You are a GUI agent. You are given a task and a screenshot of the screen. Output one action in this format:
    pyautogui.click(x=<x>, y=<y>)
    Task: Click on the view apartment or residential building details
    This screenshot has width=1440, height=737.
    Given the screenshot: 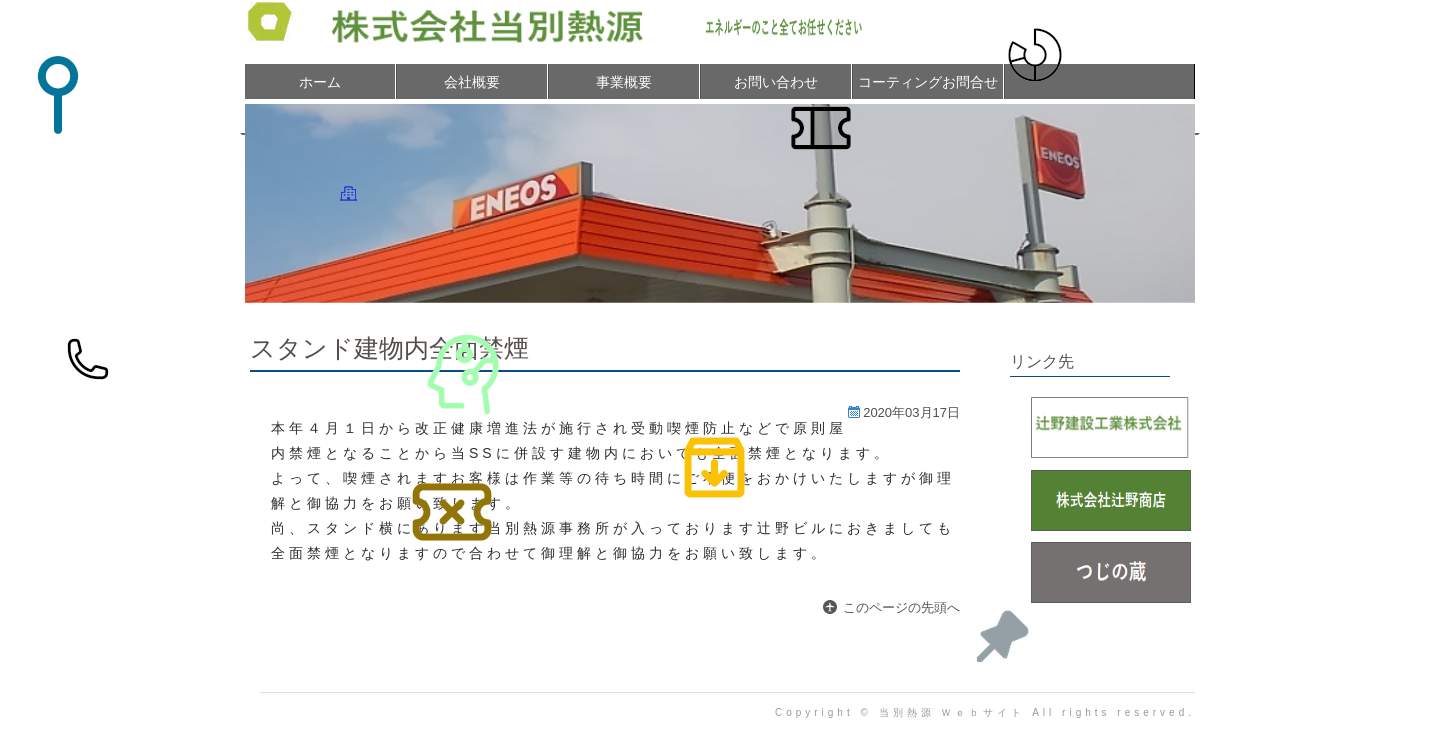 What is the action you would take?
    pyautogui.click(x=348, y=193)
    